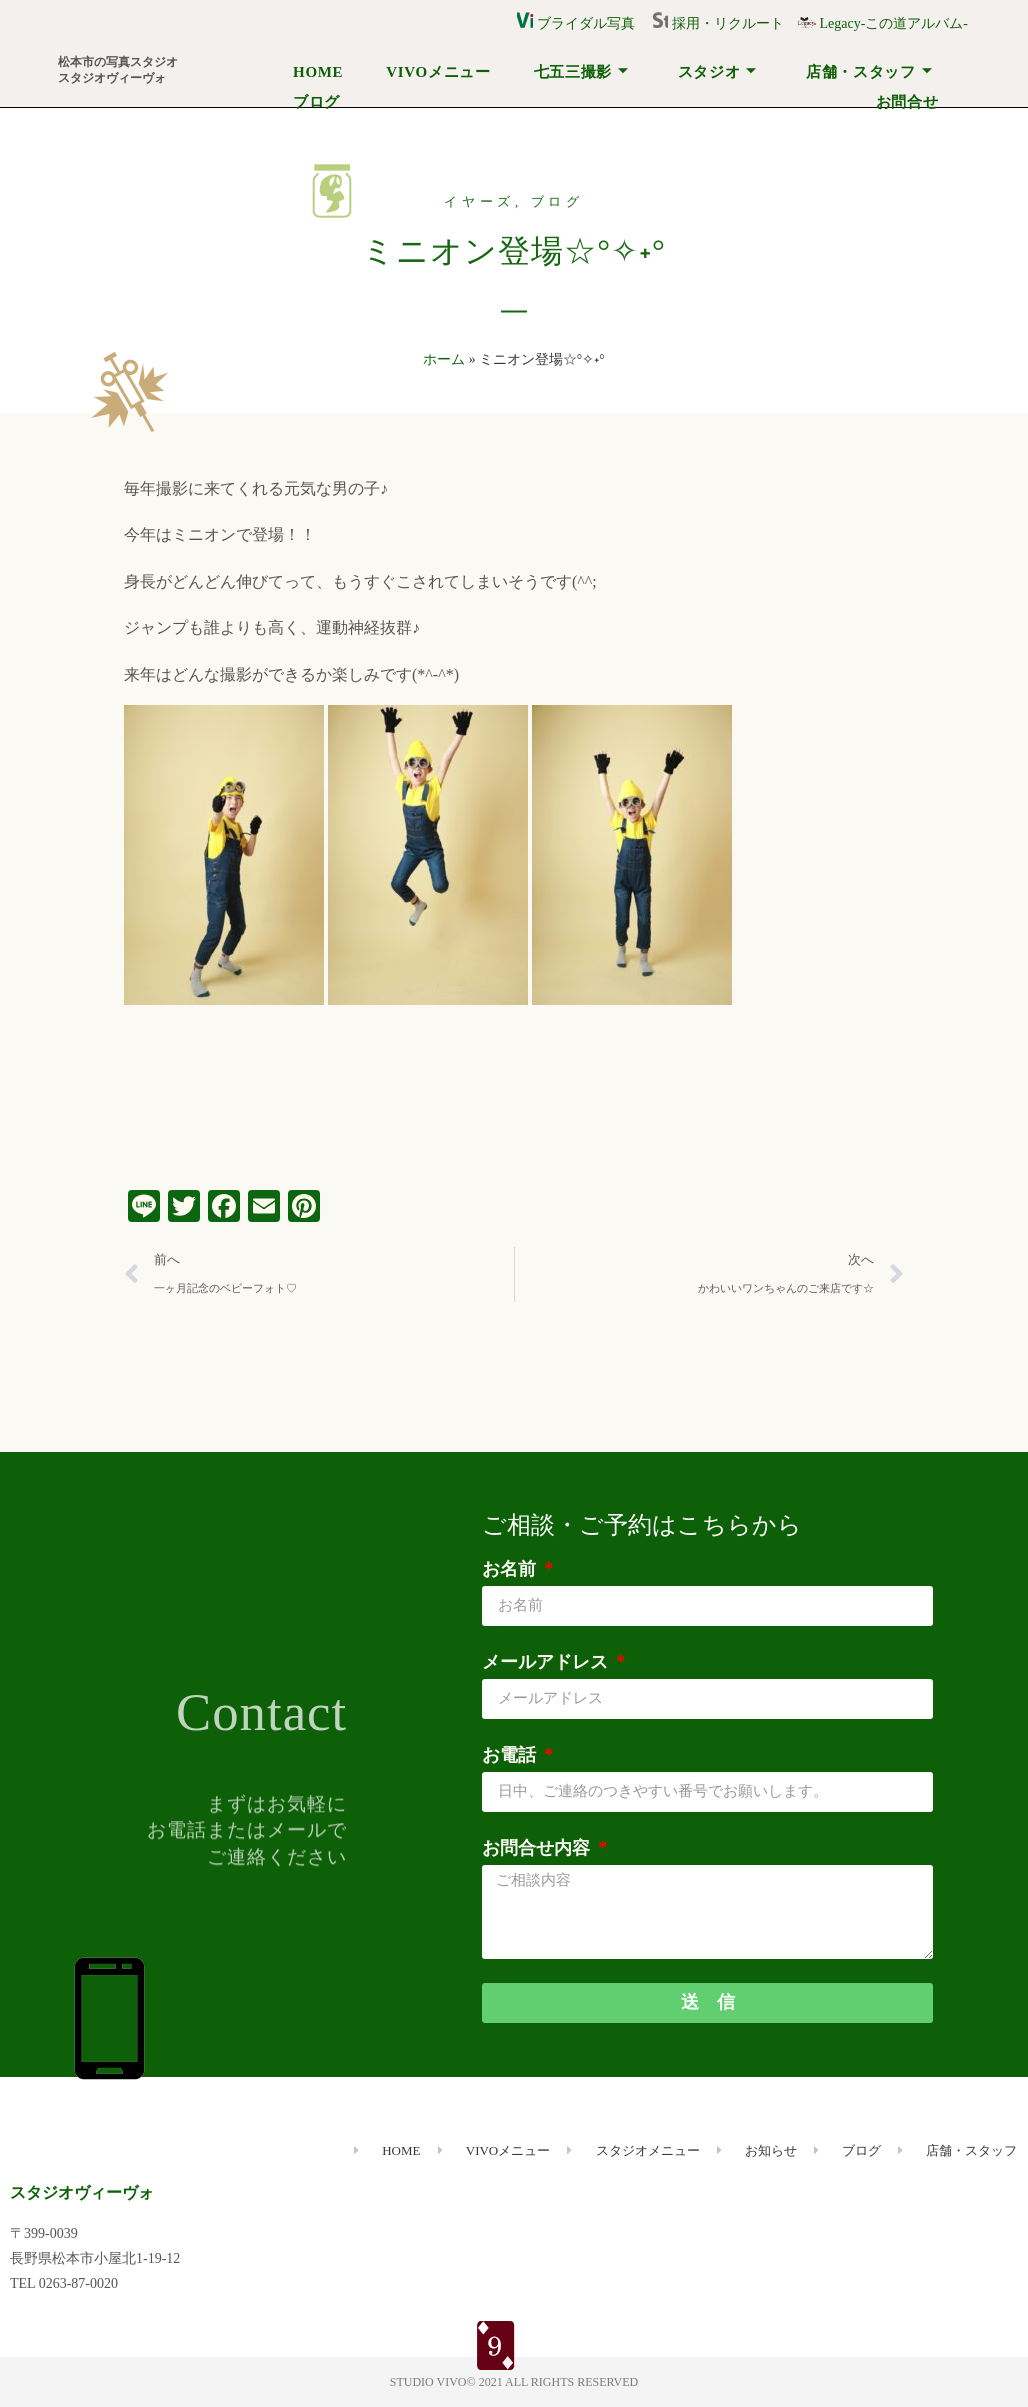 Image resolution: width=1028 pixels, height=2407 pixels. What do you see at coordinates (332, 191) in the screenshot?
I see `collect or capture a shadow creature` at bounding box center [332, 191].